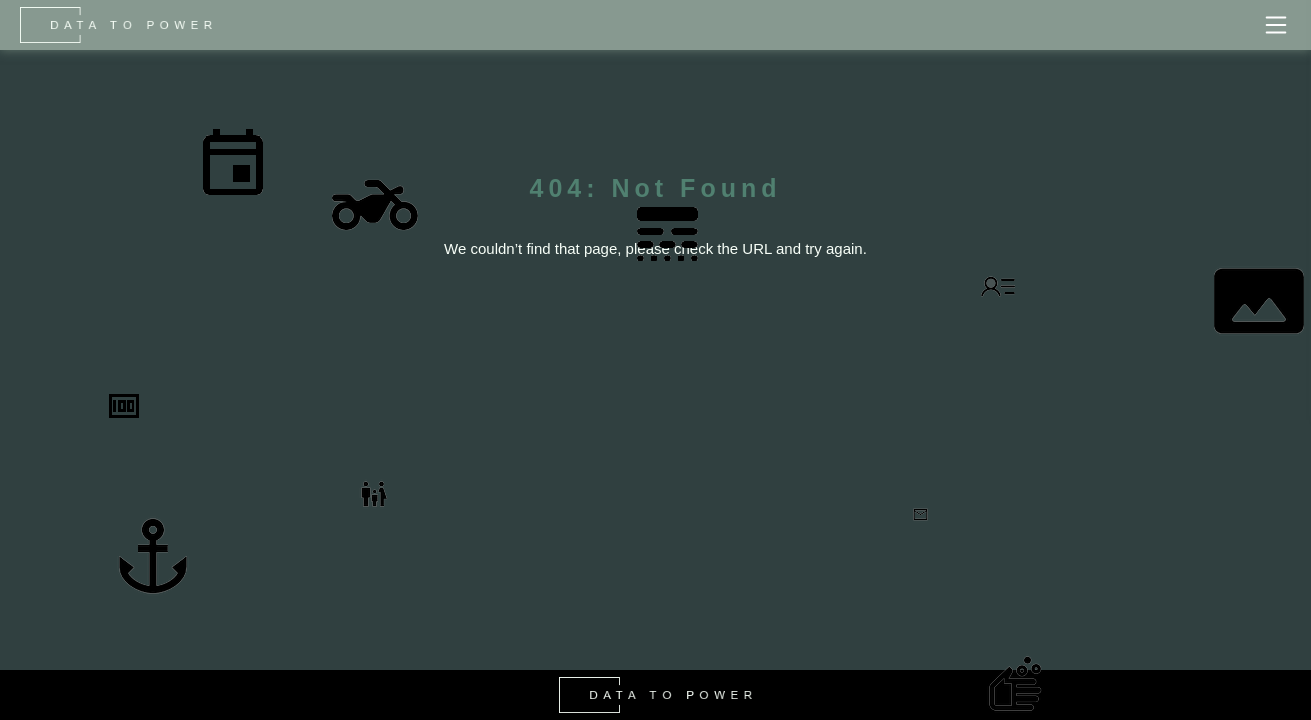 The width and height of the screenshot is (1311, 720). I want to click on anchor a position or element in place, so click(153, 556).